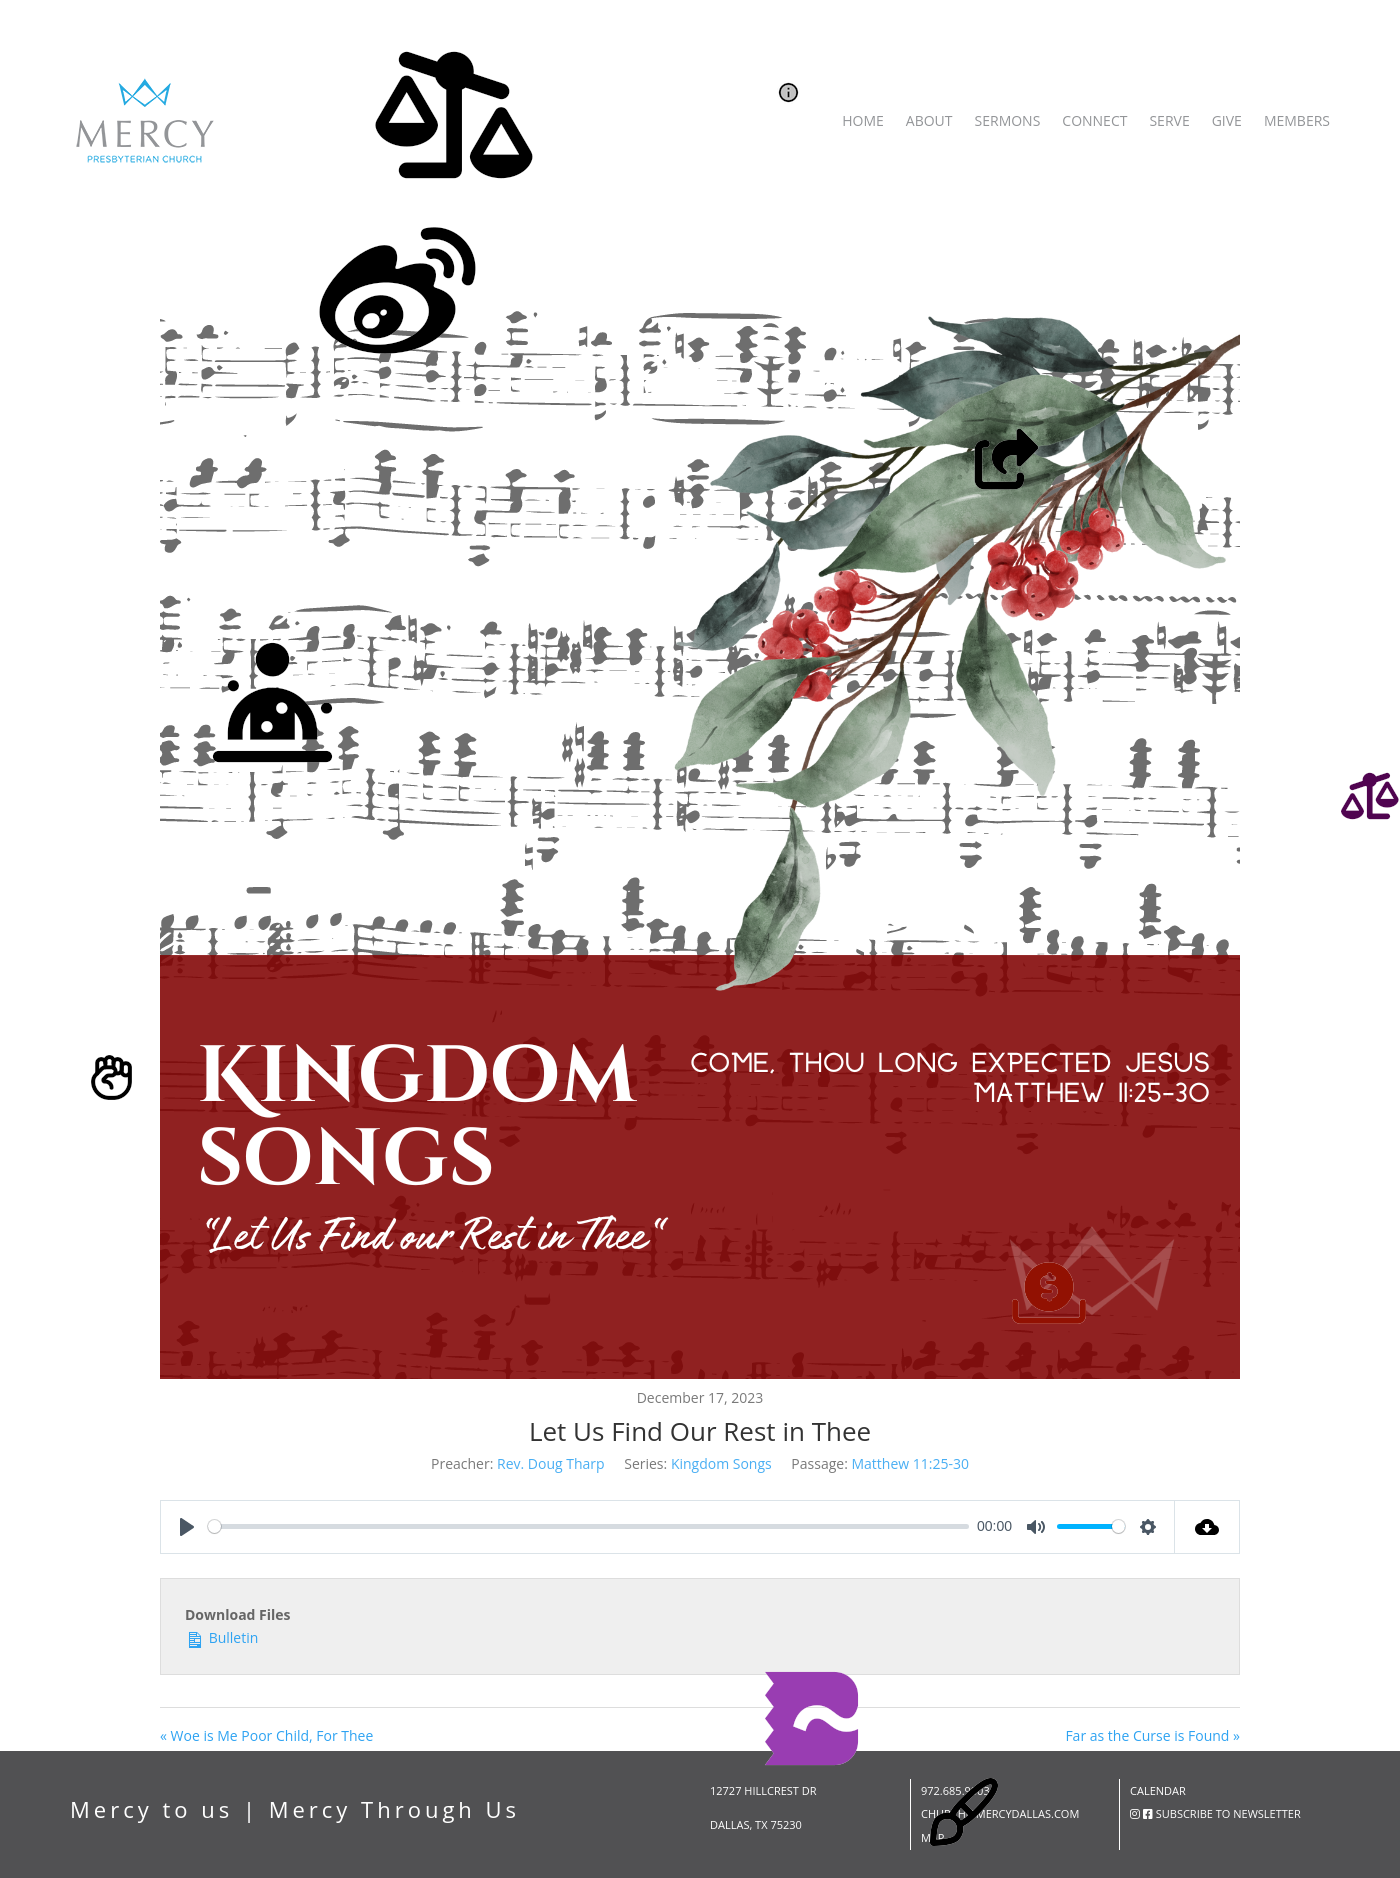 This screenshot has width=1400, height=1878. I want to click on share content to another app or platform, so click(1005, 459).